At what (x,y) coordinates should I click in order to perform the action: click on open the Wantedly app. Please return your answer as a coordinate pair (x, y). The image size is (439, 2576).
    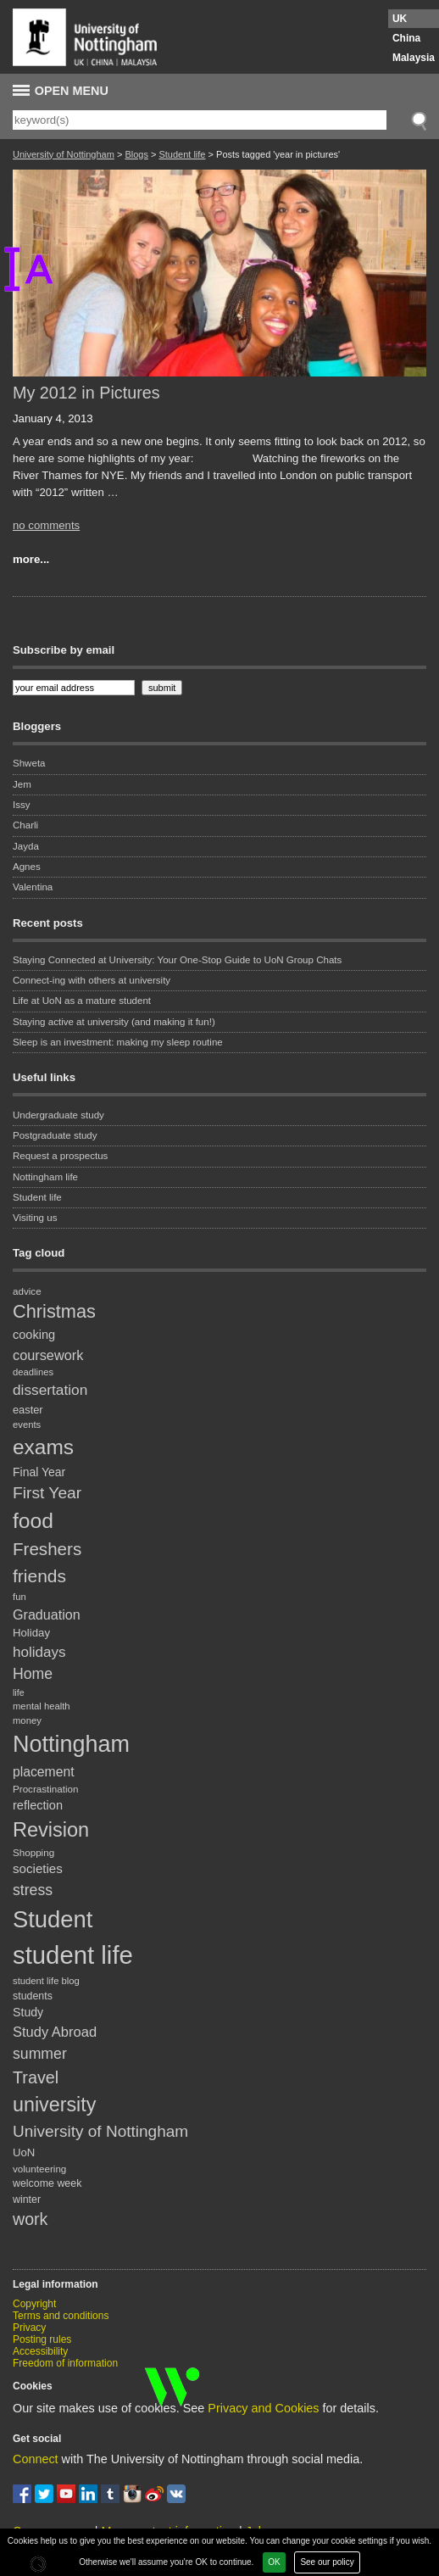
    Looking at the image, I should click on (172, 2387).